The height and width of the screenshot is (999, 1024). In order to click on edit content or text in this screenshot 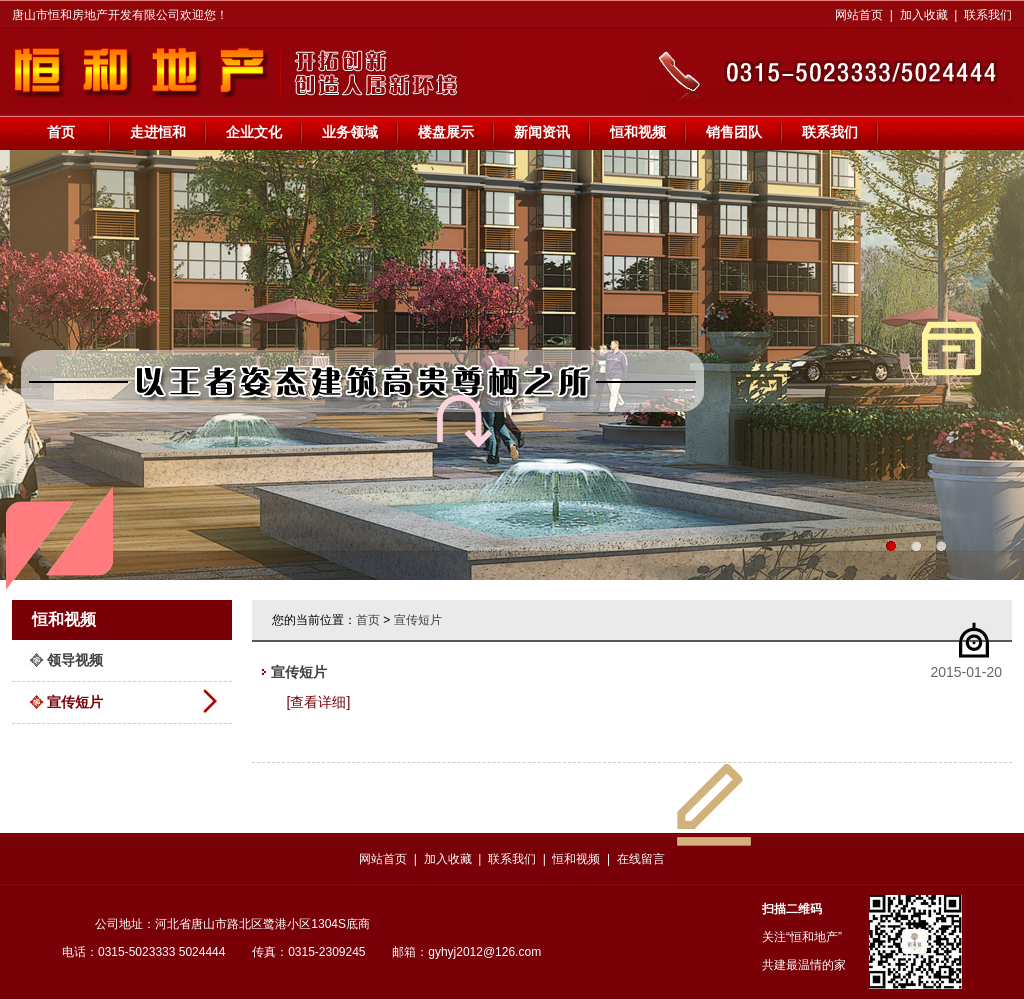, I will do `click(714, 805)`.